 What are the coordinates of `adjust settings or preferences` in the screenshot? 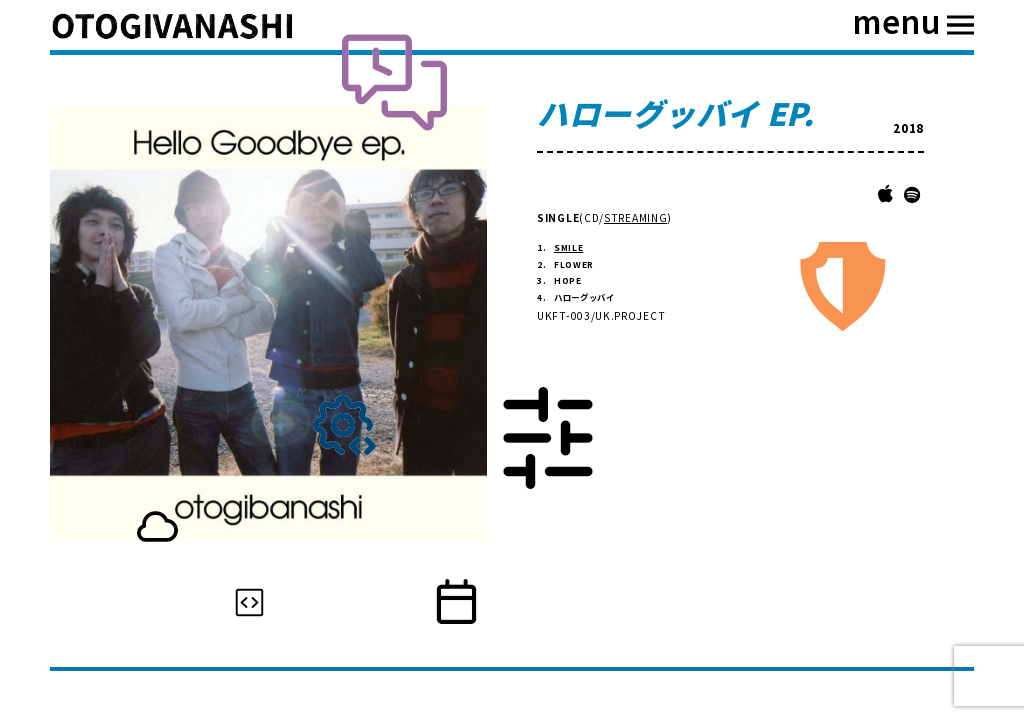 It's located at (548, 438).